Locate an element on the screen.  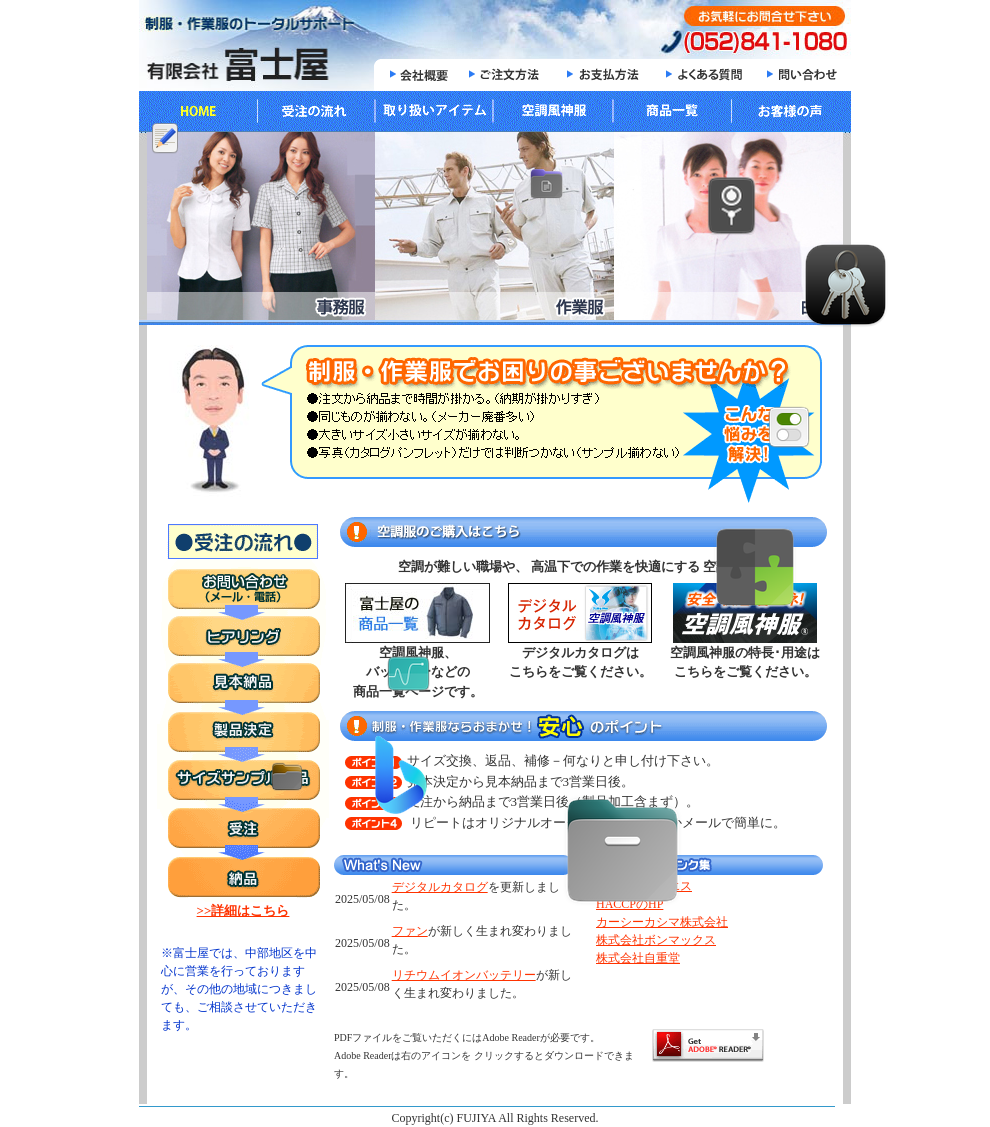
open extension manager app is located at coordinates (755, 567).